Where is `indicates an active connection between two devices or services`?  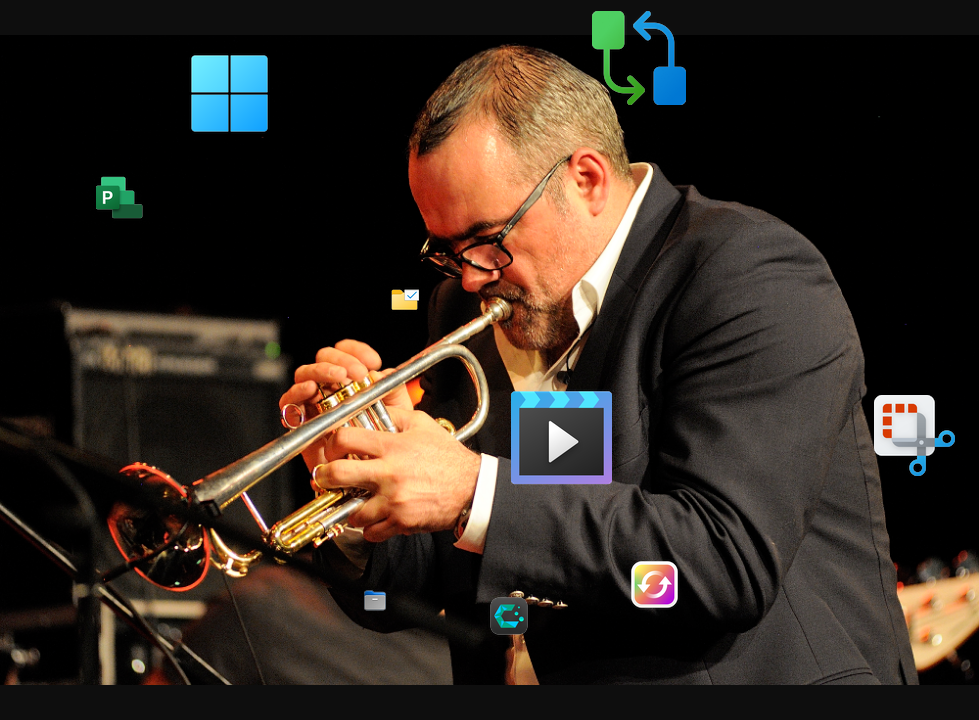 indicates an active connection between two devices or services is located at coordinates (639, 58).